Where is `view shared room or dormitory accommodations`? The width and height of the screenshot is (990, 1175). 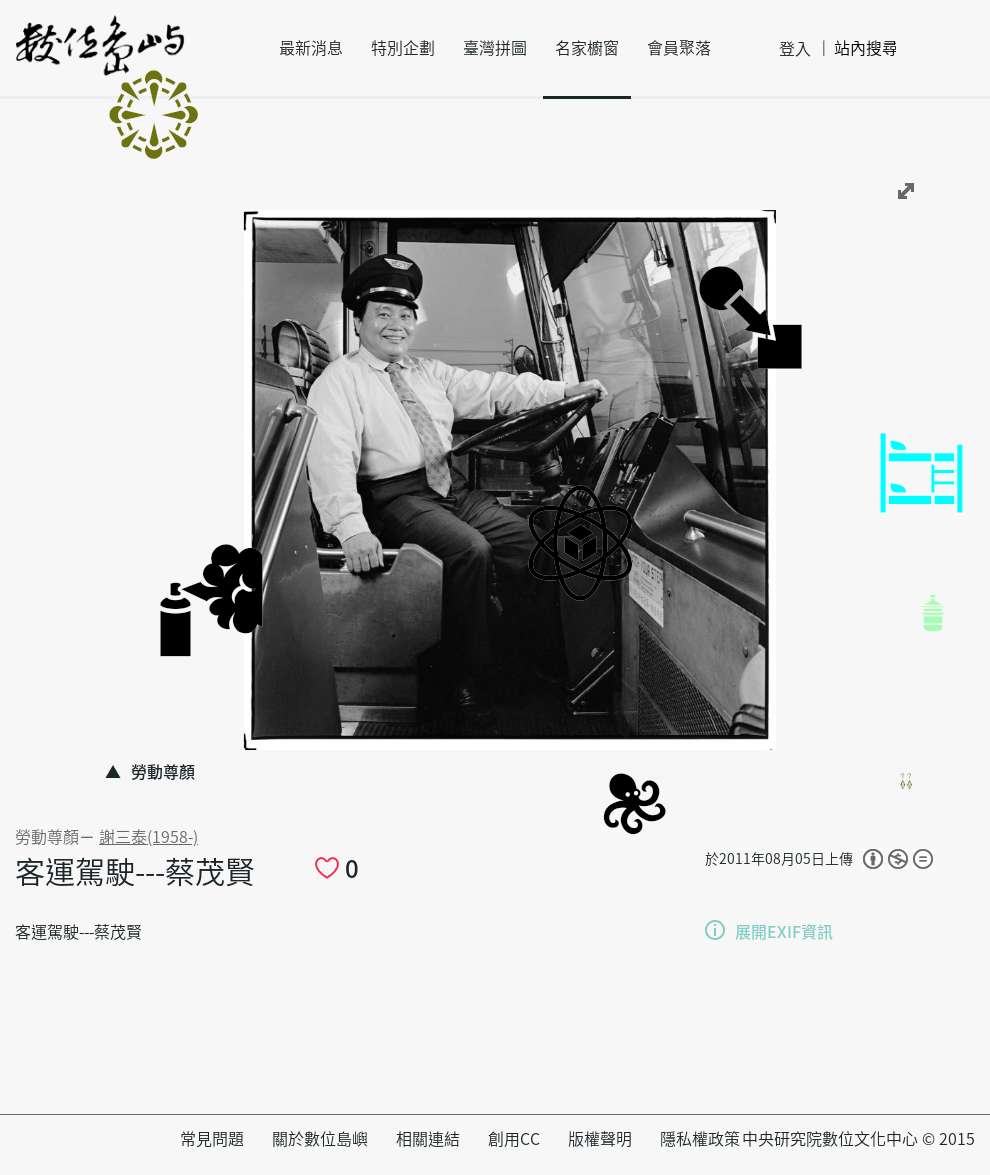
view shared room or dormitory accommodations is located at coordinates (921, 471).